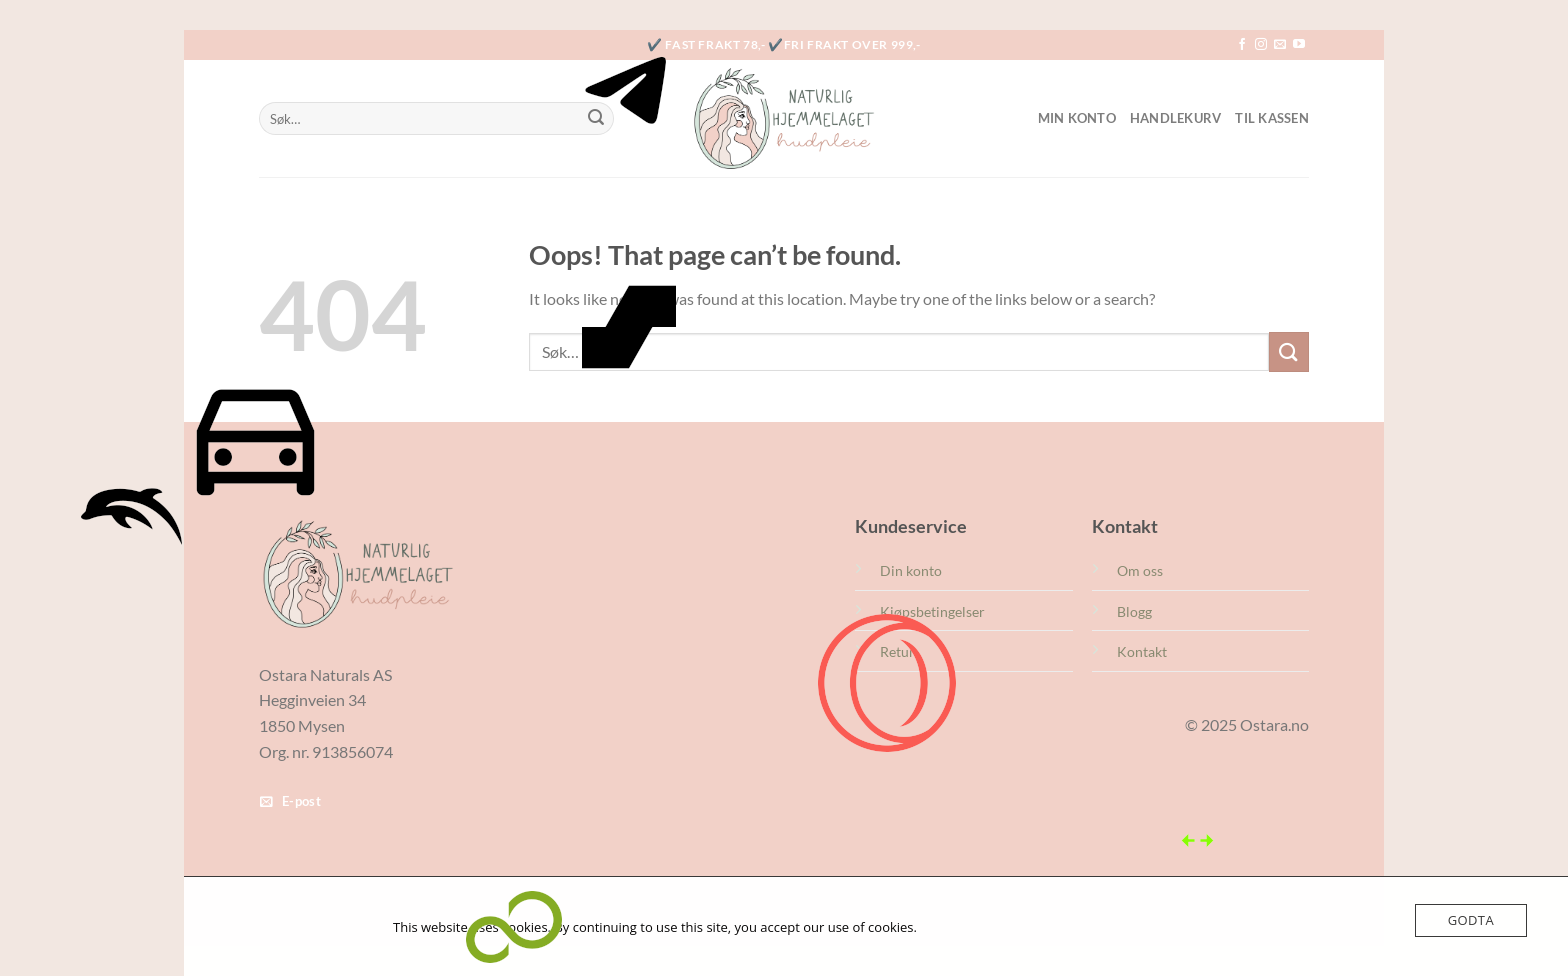 This screenshot has height=976, width=1568. Describe the element at coordinates (514, 927) in the screenshot. I see `Fujitsu brand logo` at that location.